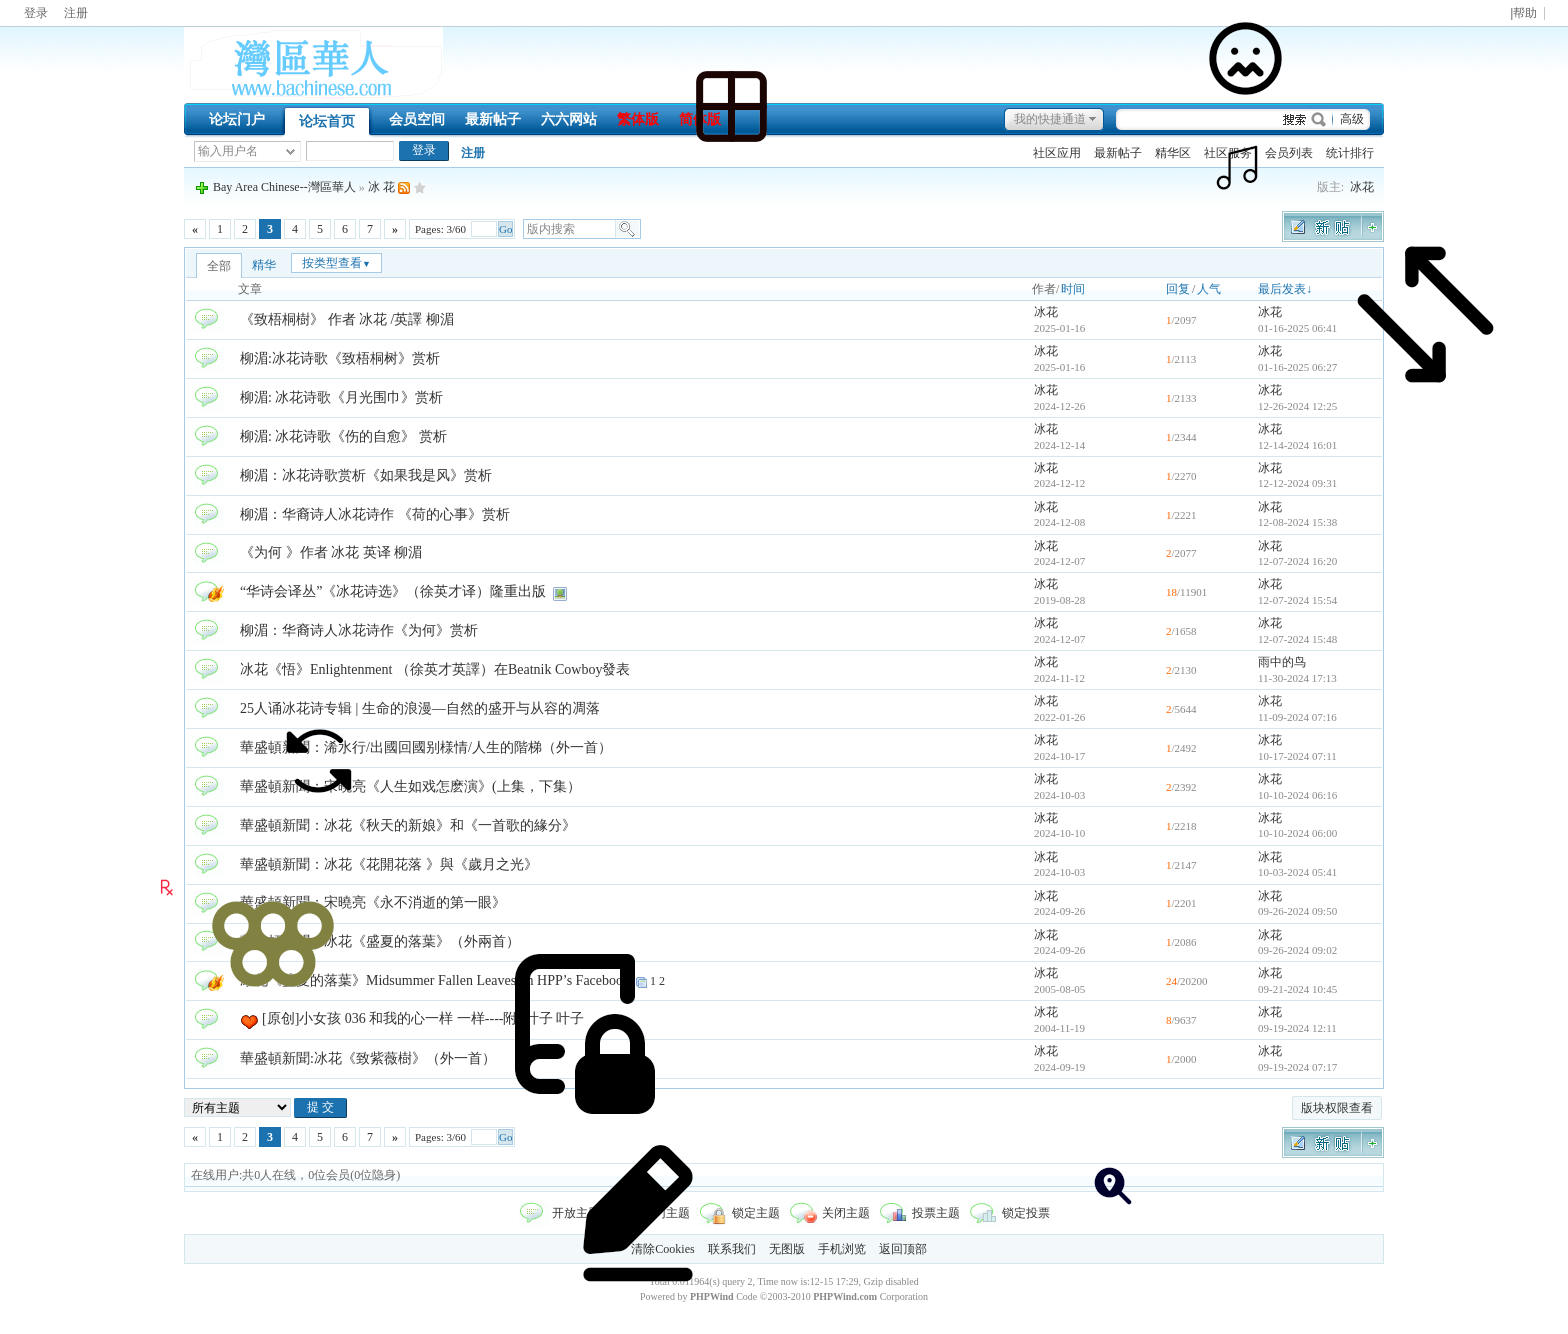 Image resolution: width=1568 pixels, height=1334 pixels. Describe the element at coordinates (1245, 58) in the screenshot. I see `indicates user is feeling anxious or nervous` at that location.